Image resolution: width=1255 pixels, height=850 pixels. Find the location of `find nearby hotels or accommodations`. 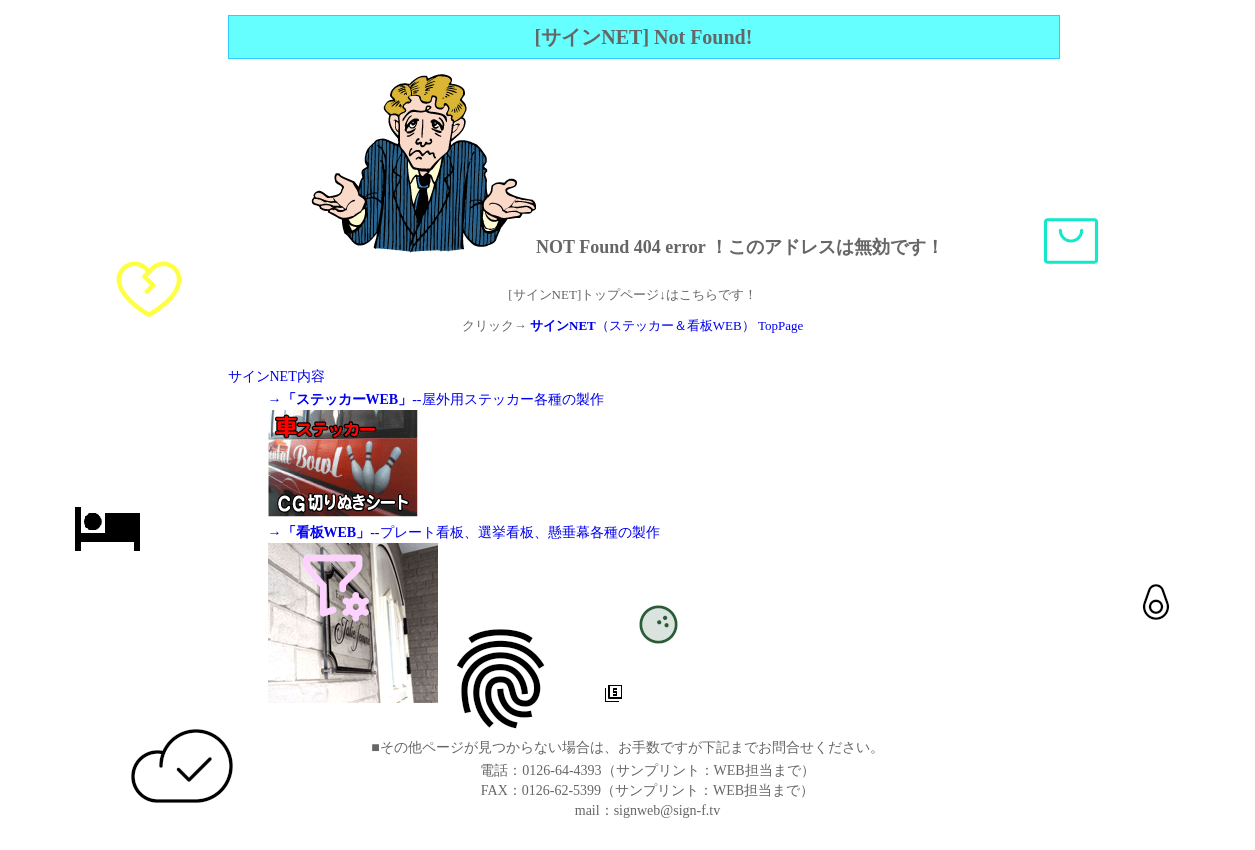

find nearby hotels or accommodations is located at coordinates (107, 527).